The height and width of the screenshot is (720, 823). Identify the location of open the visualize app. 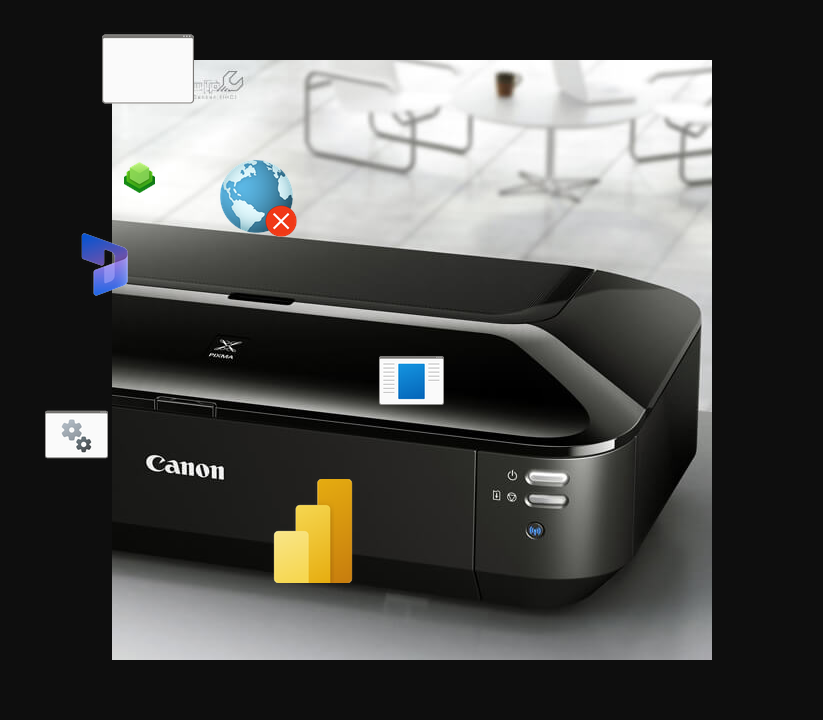
(139, 177).